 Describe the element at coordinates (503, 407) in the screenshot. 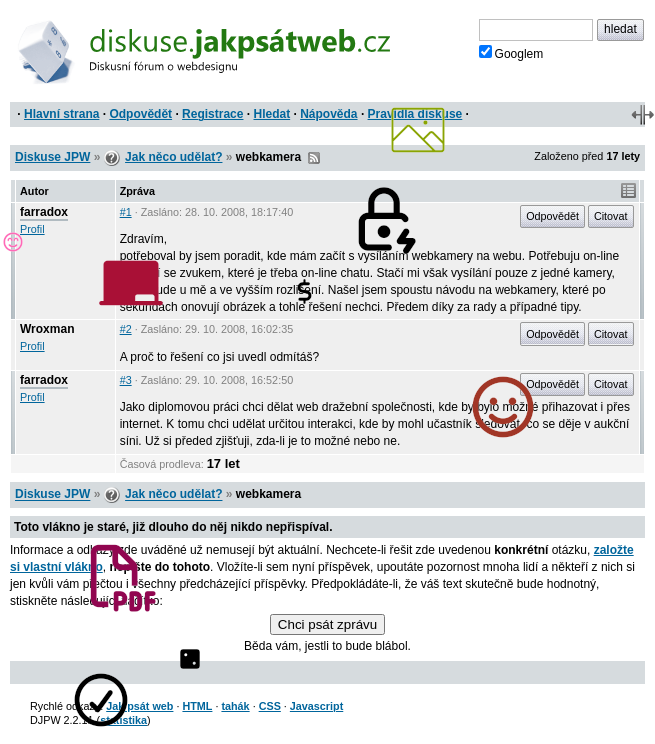

I see `add an emoji or reaction` at that location.